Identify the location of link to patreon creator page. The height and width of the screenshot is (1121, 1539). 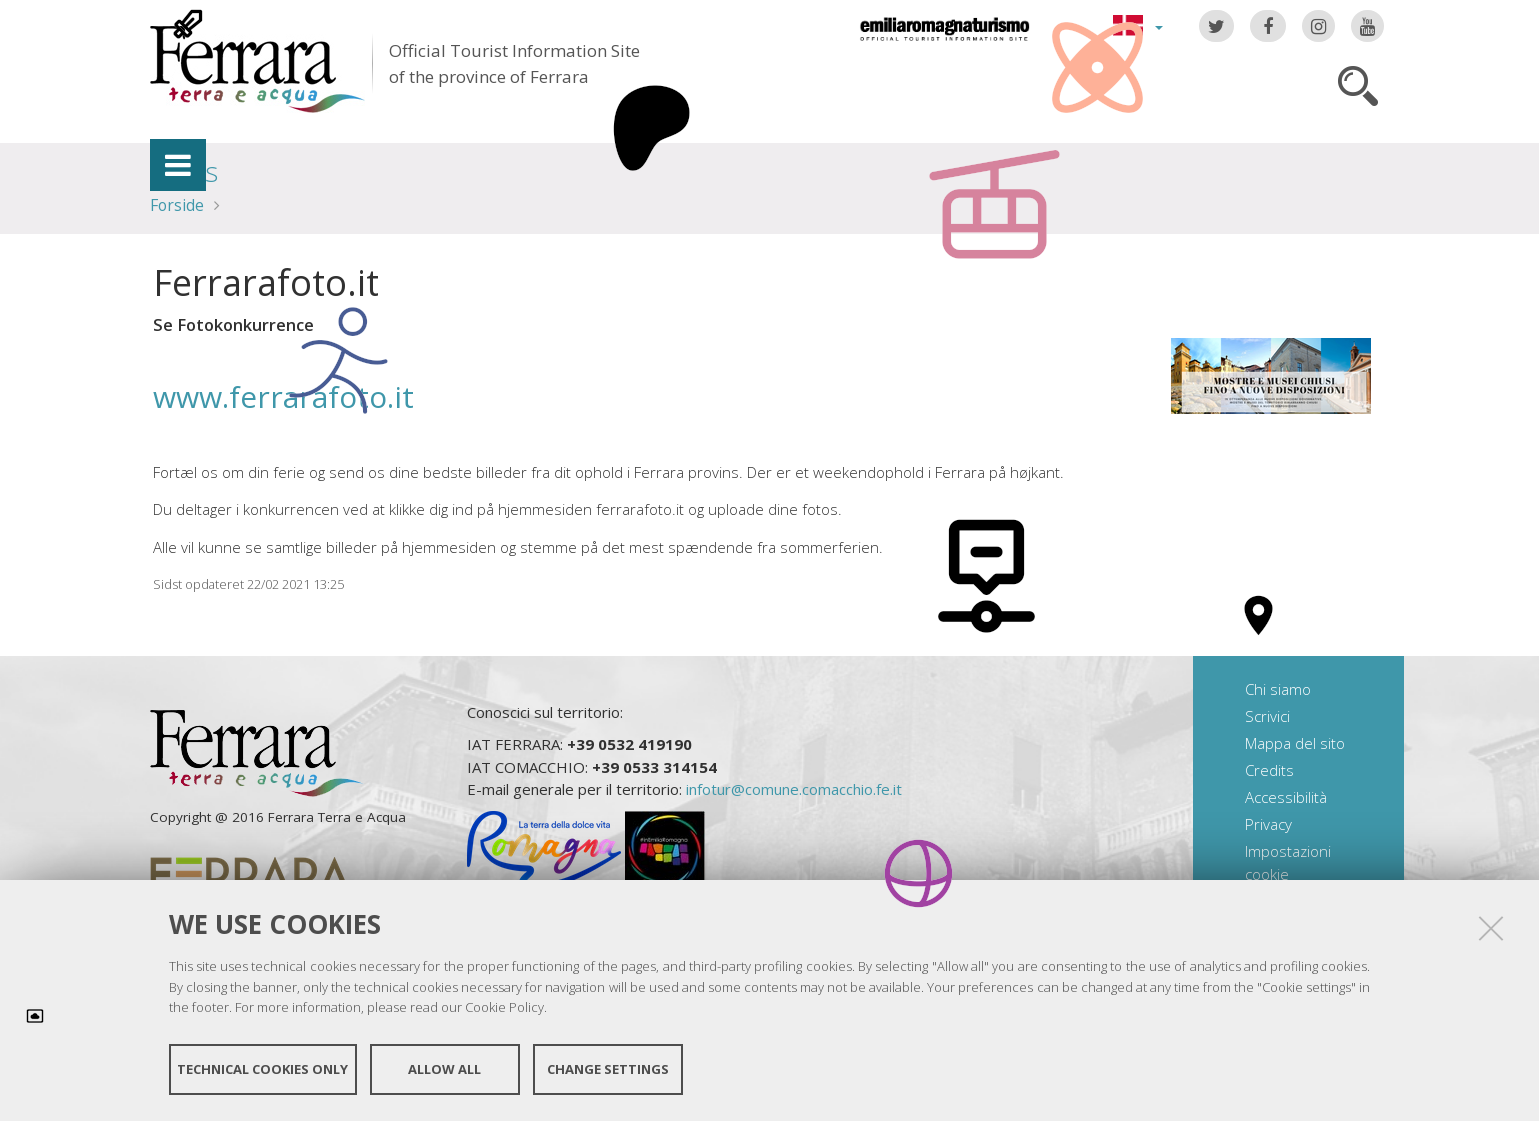
(648, 126).